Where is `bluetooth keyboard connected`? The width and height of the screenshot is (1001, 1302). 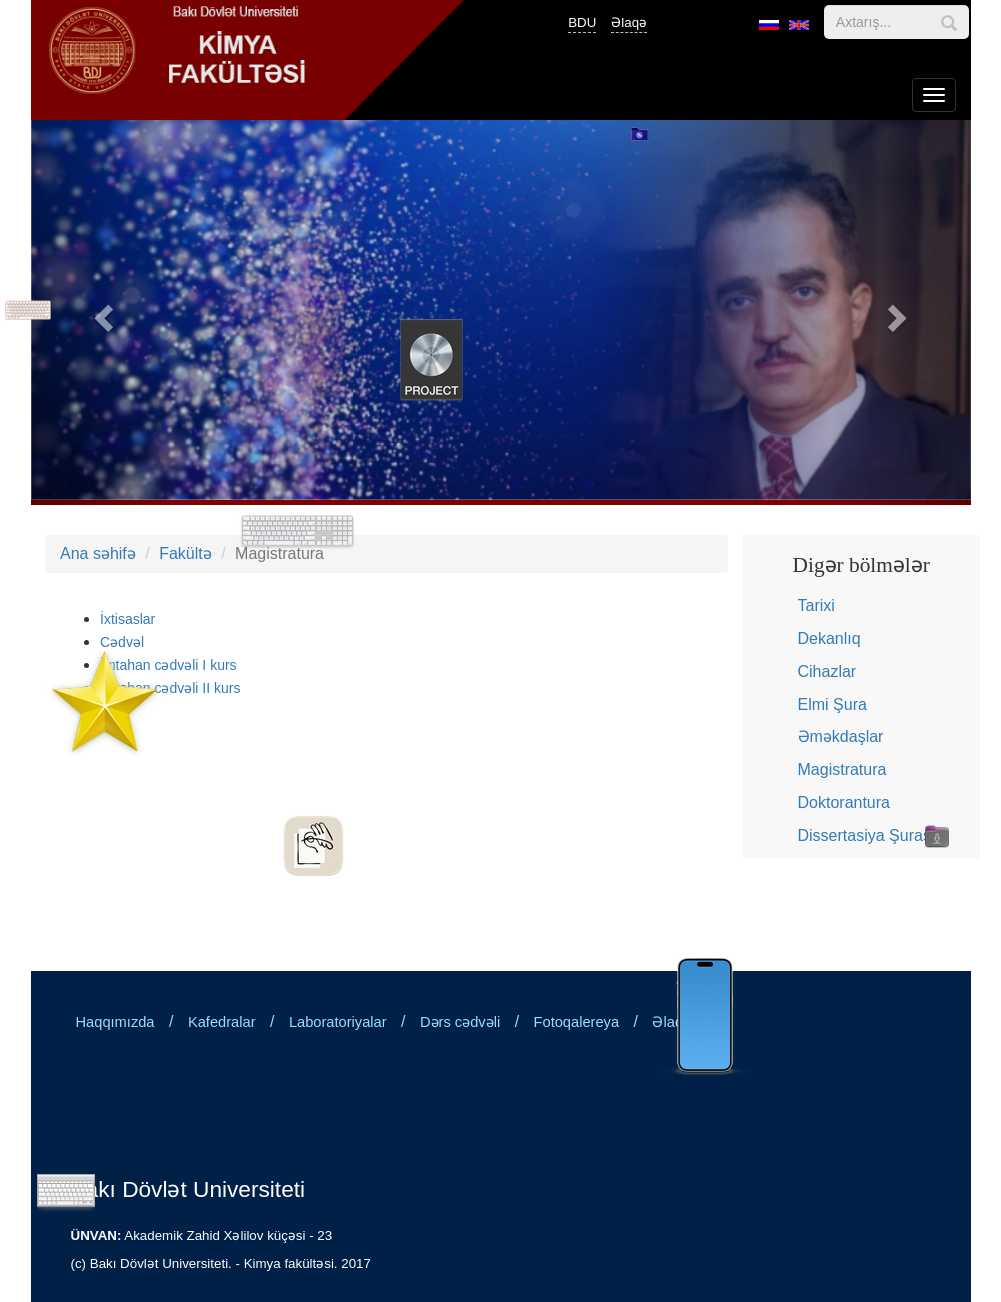
bluetooth keyboard connected is located at coordinates (66, 1184).